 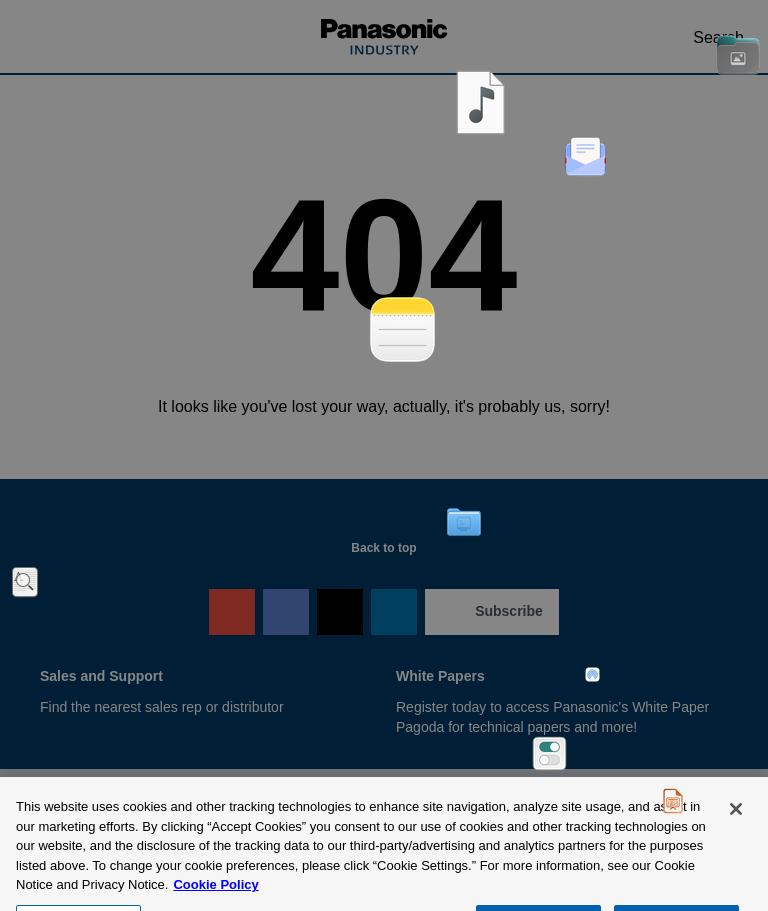 I want to click on open document viewer application, so click(x=25, y=582).